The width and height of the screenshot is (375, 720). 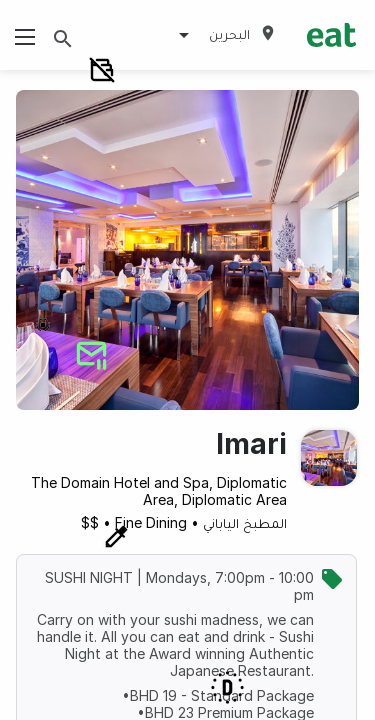 What do you see at coordinates (102, 70) in the screenshot?
I see `wallet feature unavailable or disabled` at bounding box center [102, 70].